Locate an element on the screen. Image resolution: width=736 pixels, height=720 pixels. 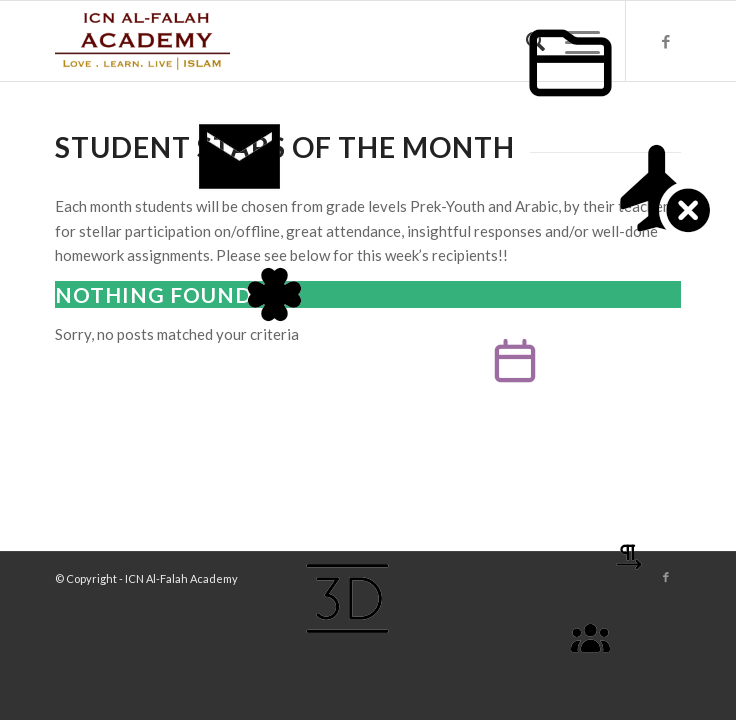
move paragraph to the right is located at coordinates (629, 557).